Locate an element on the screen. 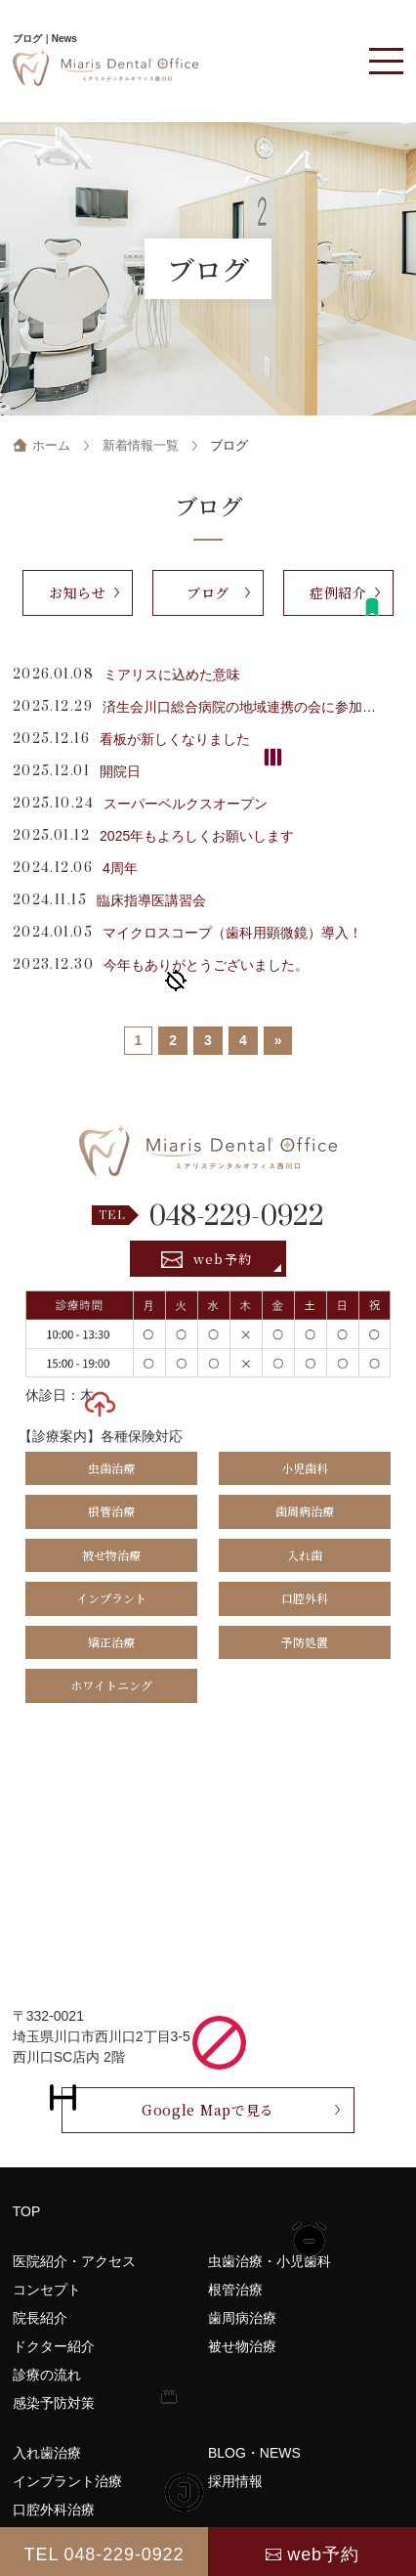  remove or delete an alarm is located at coordinates (309, 2239).